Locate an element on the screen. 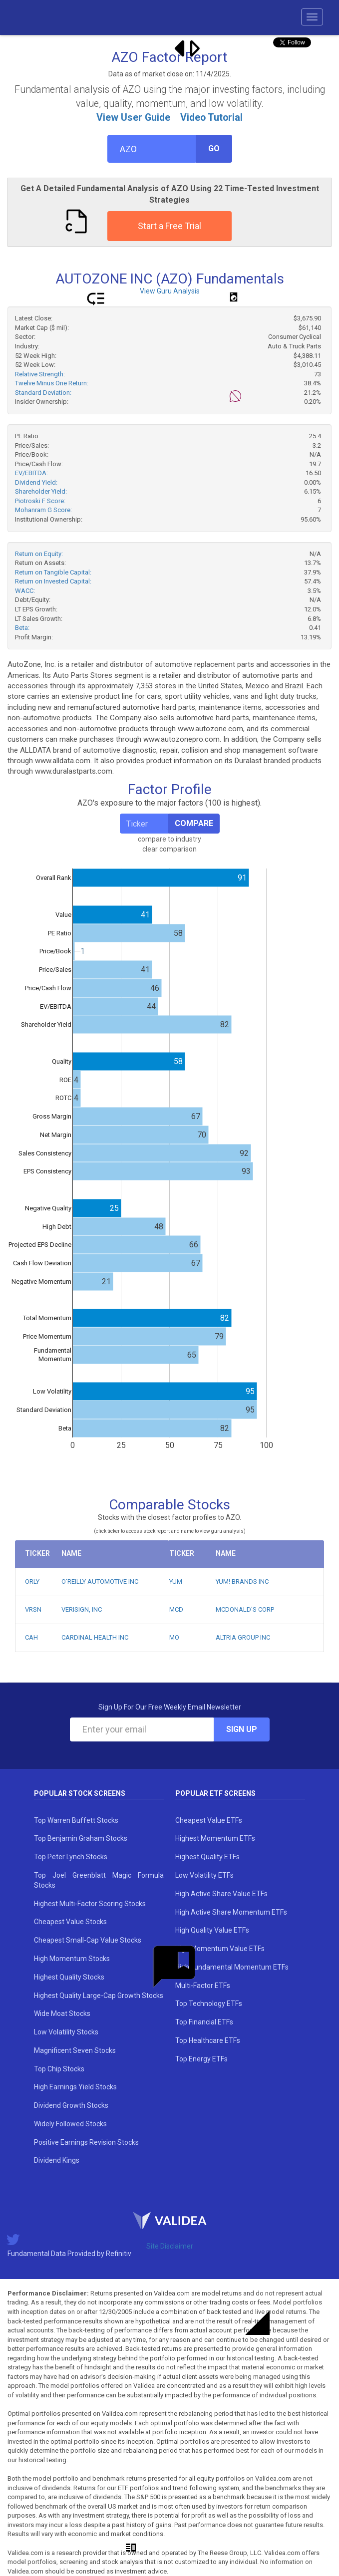 The image size is (339, 2576). split view into vertical panels is located at coordinates (131, 2548).